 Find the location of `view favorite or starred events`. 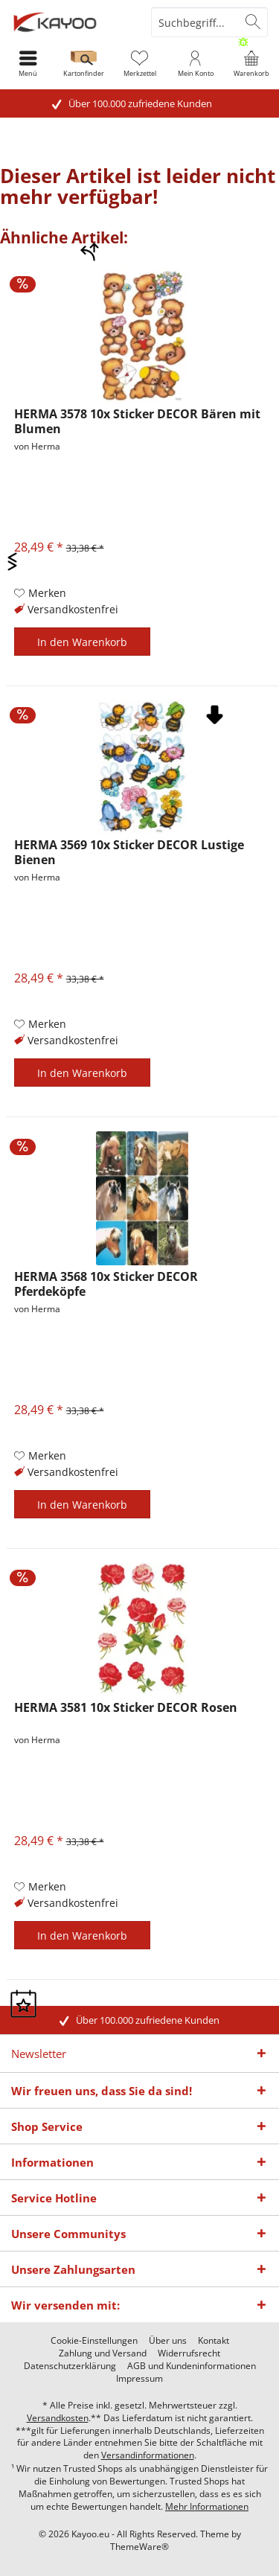

view favorite or starred events is located at coordinates (23, 2004).